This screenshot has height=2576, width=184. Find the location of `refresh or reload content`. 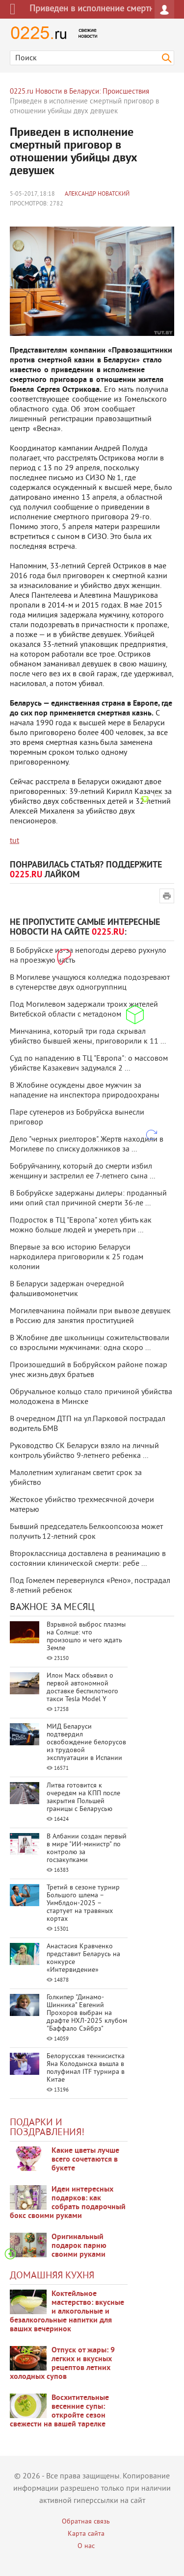

refresh or reload content is located at coordinates (151, 1135).